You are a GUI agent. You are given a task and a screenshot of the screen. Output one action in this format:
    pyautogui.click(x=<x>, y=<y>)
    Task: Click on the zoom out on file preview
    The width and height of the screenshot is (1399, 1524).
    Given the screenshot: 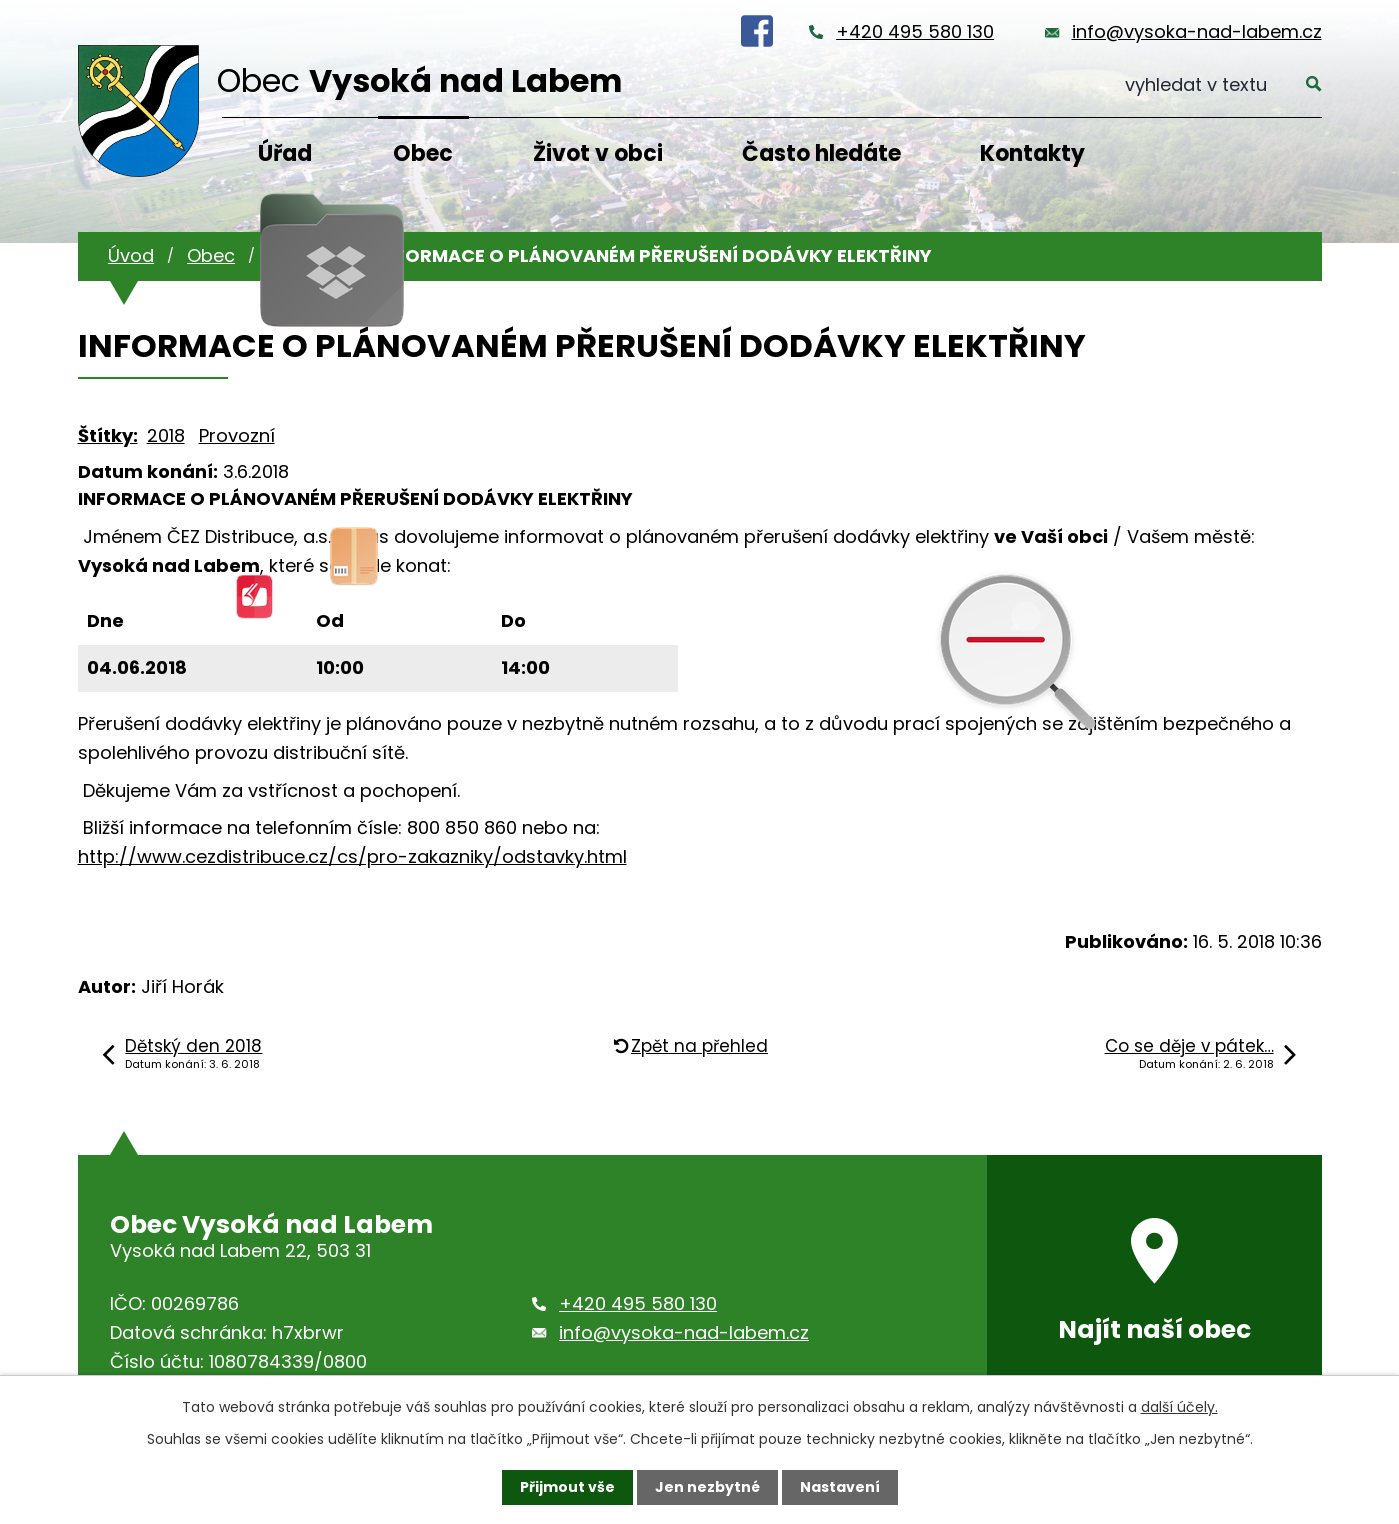 What is the action you would take?
    pyautogui.click(x=1016, y=650)
    